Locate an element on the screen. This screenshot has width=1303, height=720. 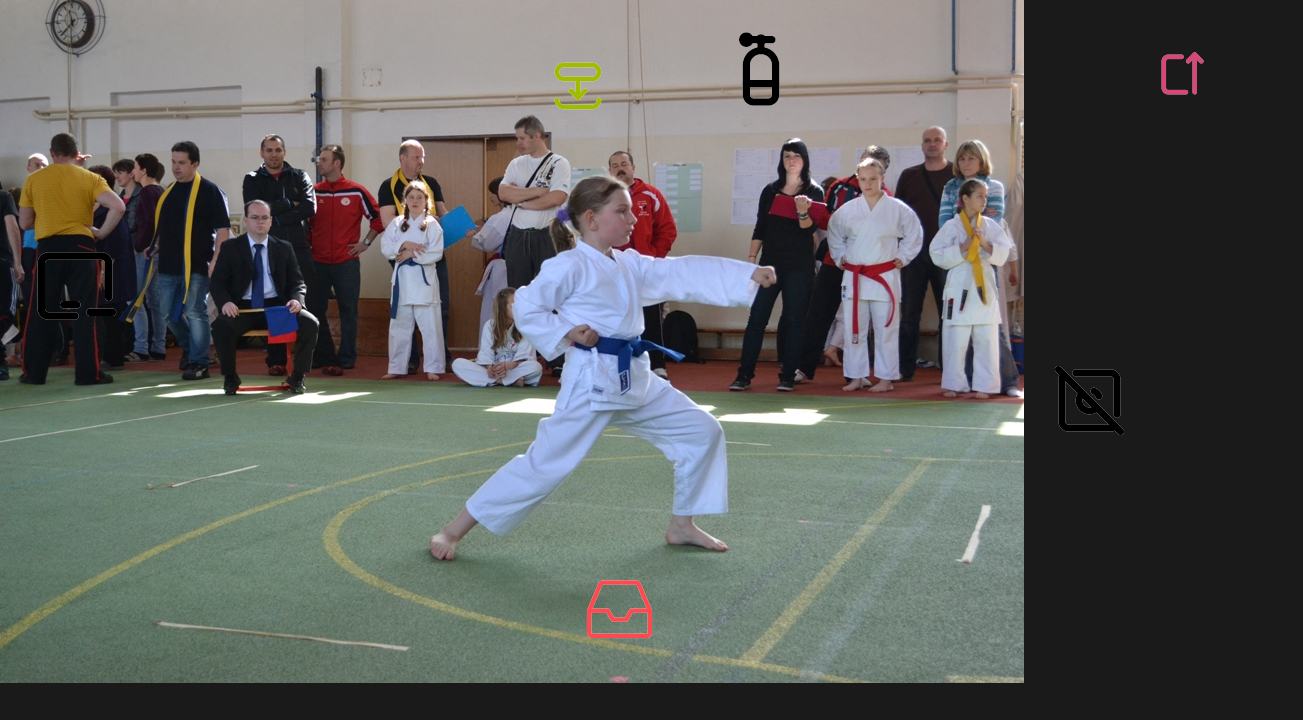
move element to bottom of layout is located at coordinates (578, 86).